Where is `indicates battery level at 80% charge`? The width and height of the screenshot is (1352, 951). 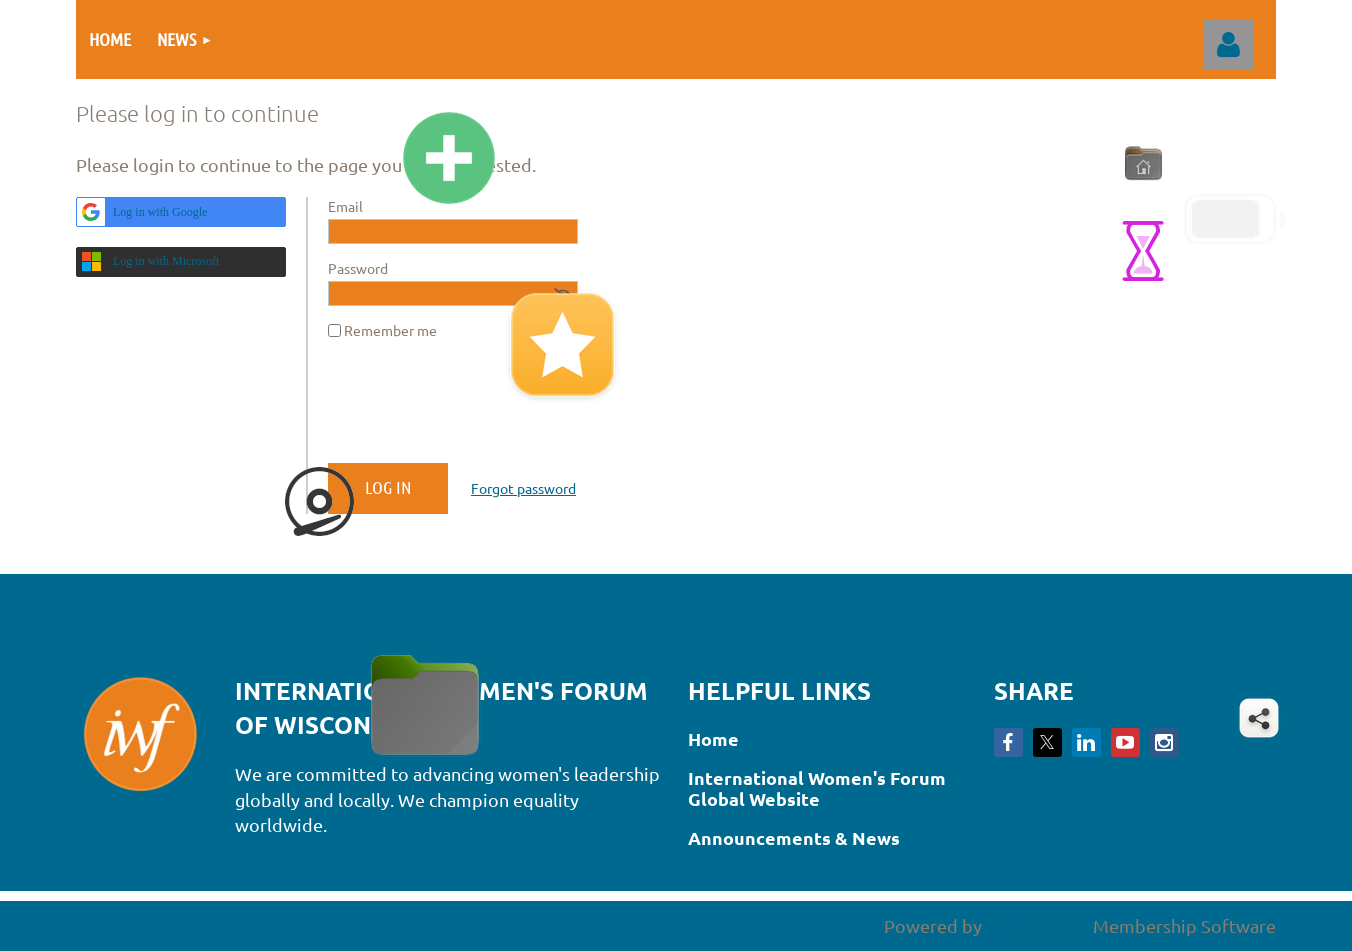 indicates battery level at 80% charge is located at coordinates (1235, 219).